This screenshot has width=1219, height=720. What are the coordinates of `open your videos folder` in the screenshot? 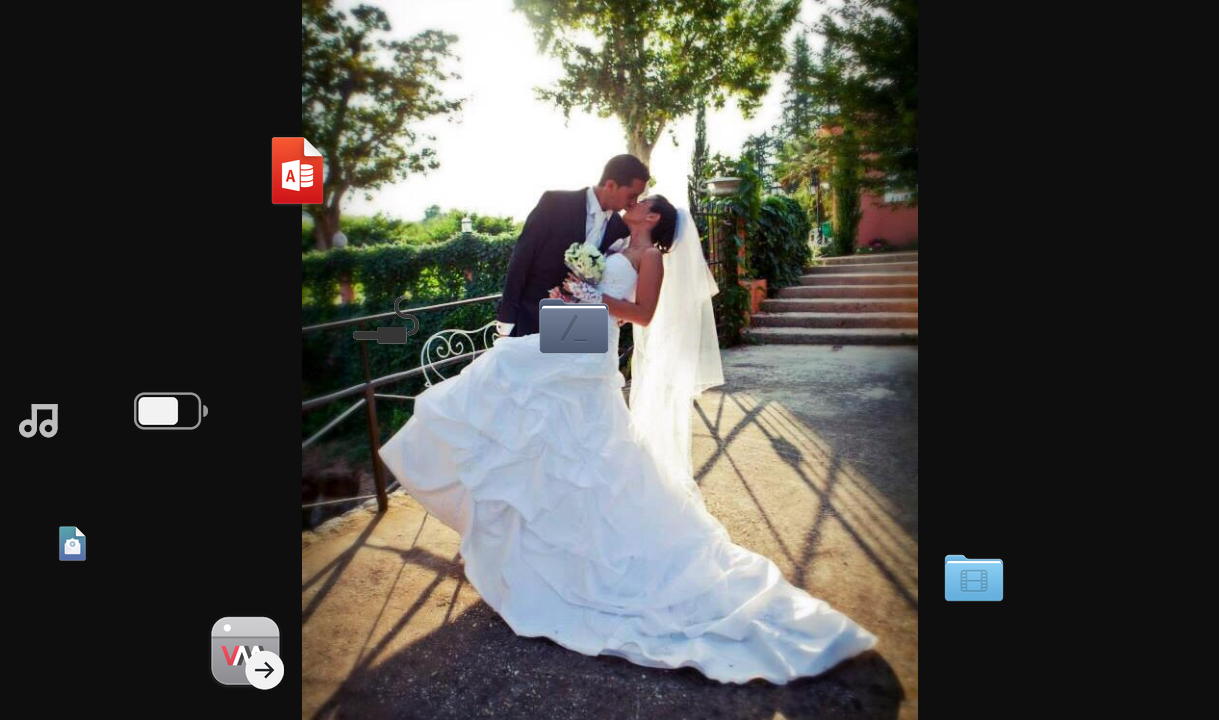 It's located at (974, 578).